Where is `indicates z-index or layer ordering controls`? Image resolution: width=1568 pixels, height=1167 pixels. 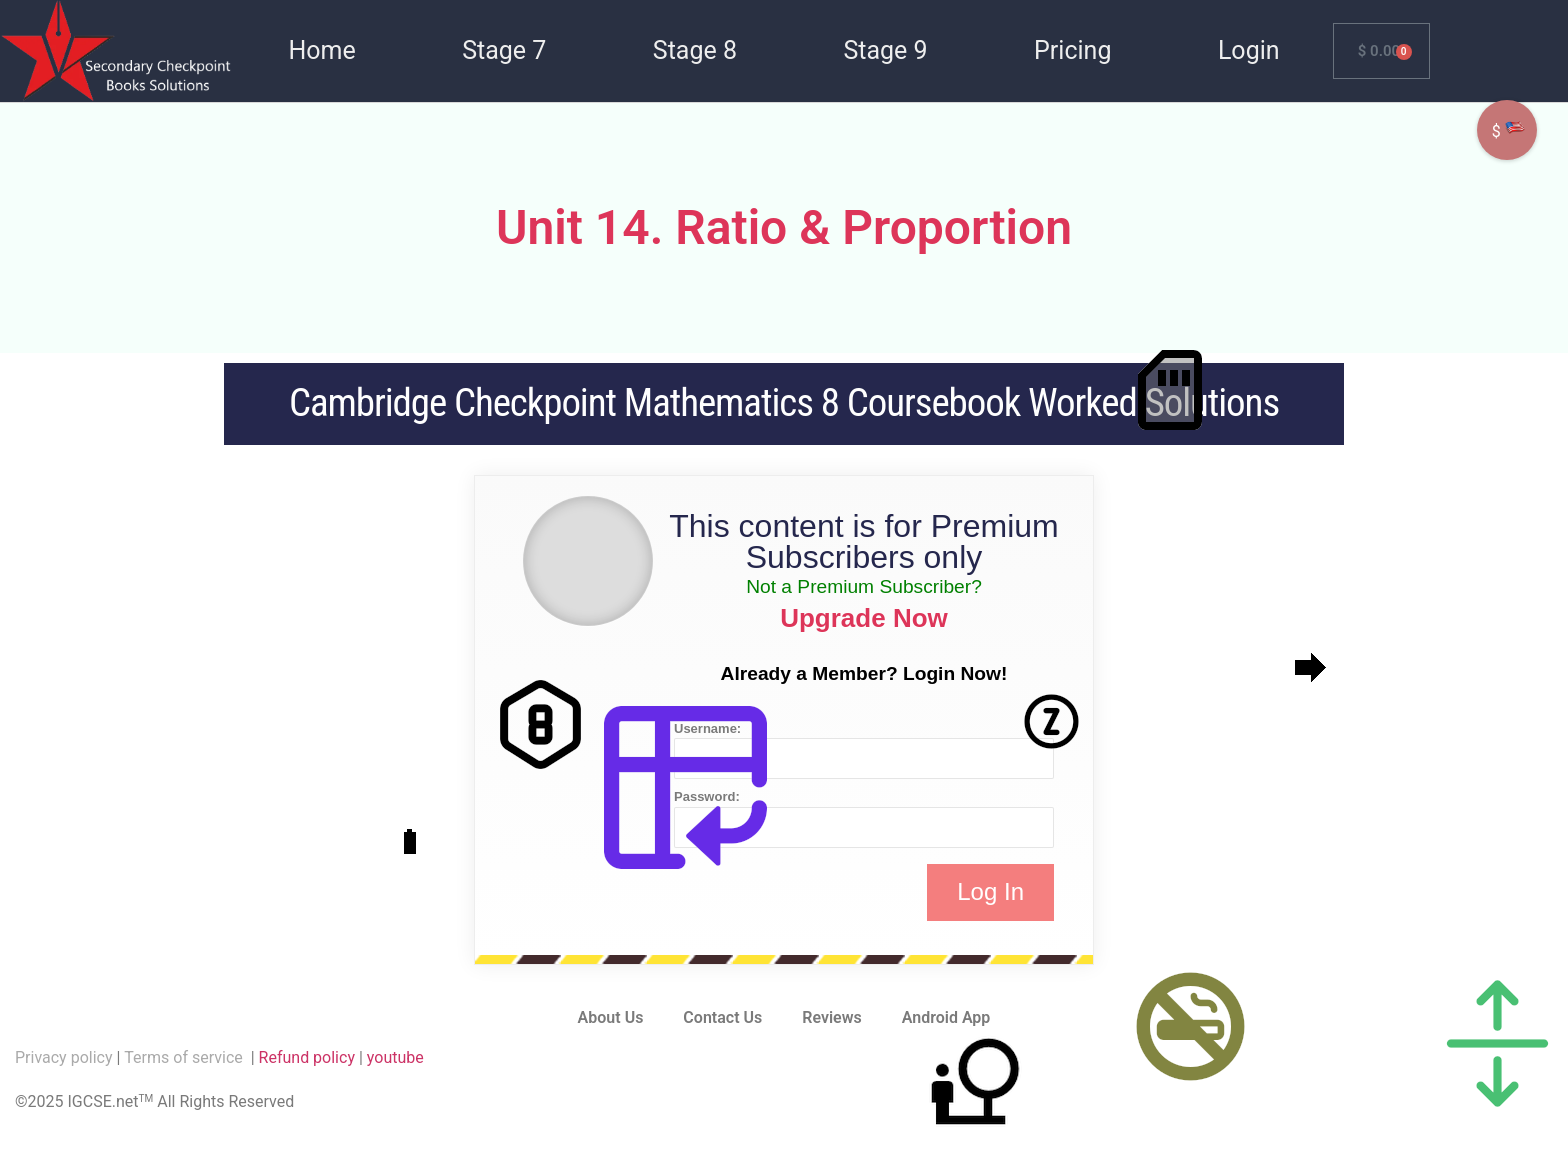
indicates z-index or layer ordering controls is located at coordinates (1051, 721).